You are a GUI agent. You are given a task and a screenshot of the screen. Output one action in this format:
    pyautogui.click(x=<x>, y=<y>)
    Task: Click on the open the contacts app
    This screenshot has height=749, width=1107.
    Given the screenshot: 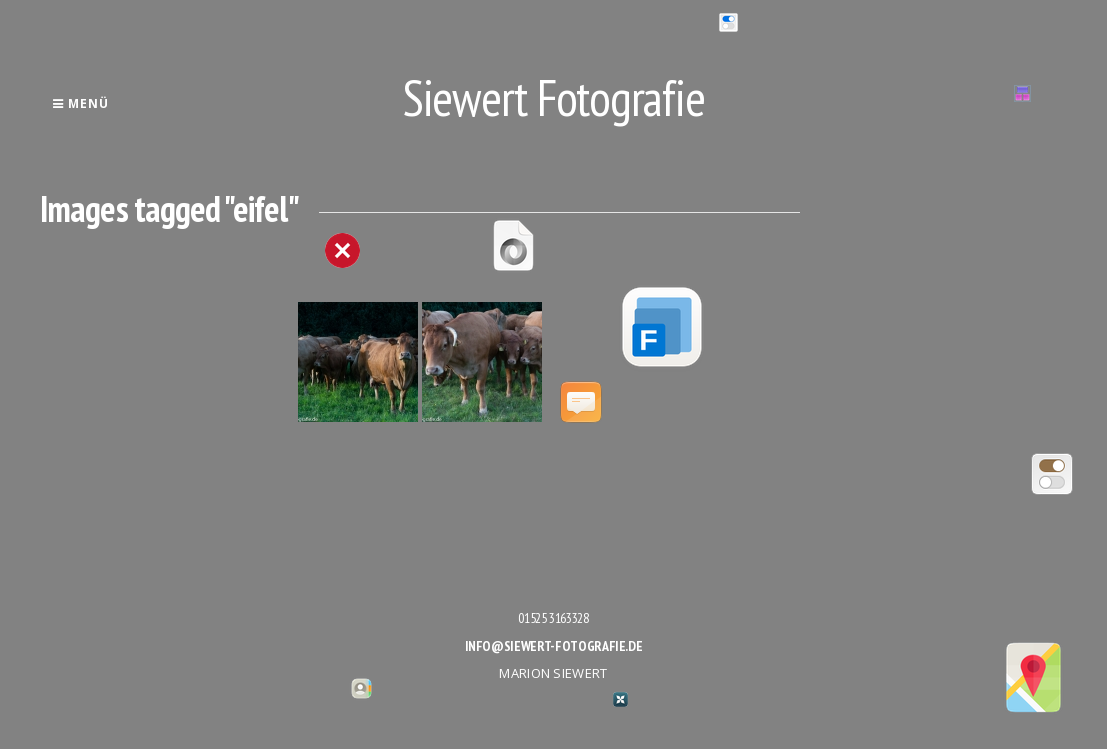 What is the action you would take?
    pyautogui.click(x=361, y=688)
    